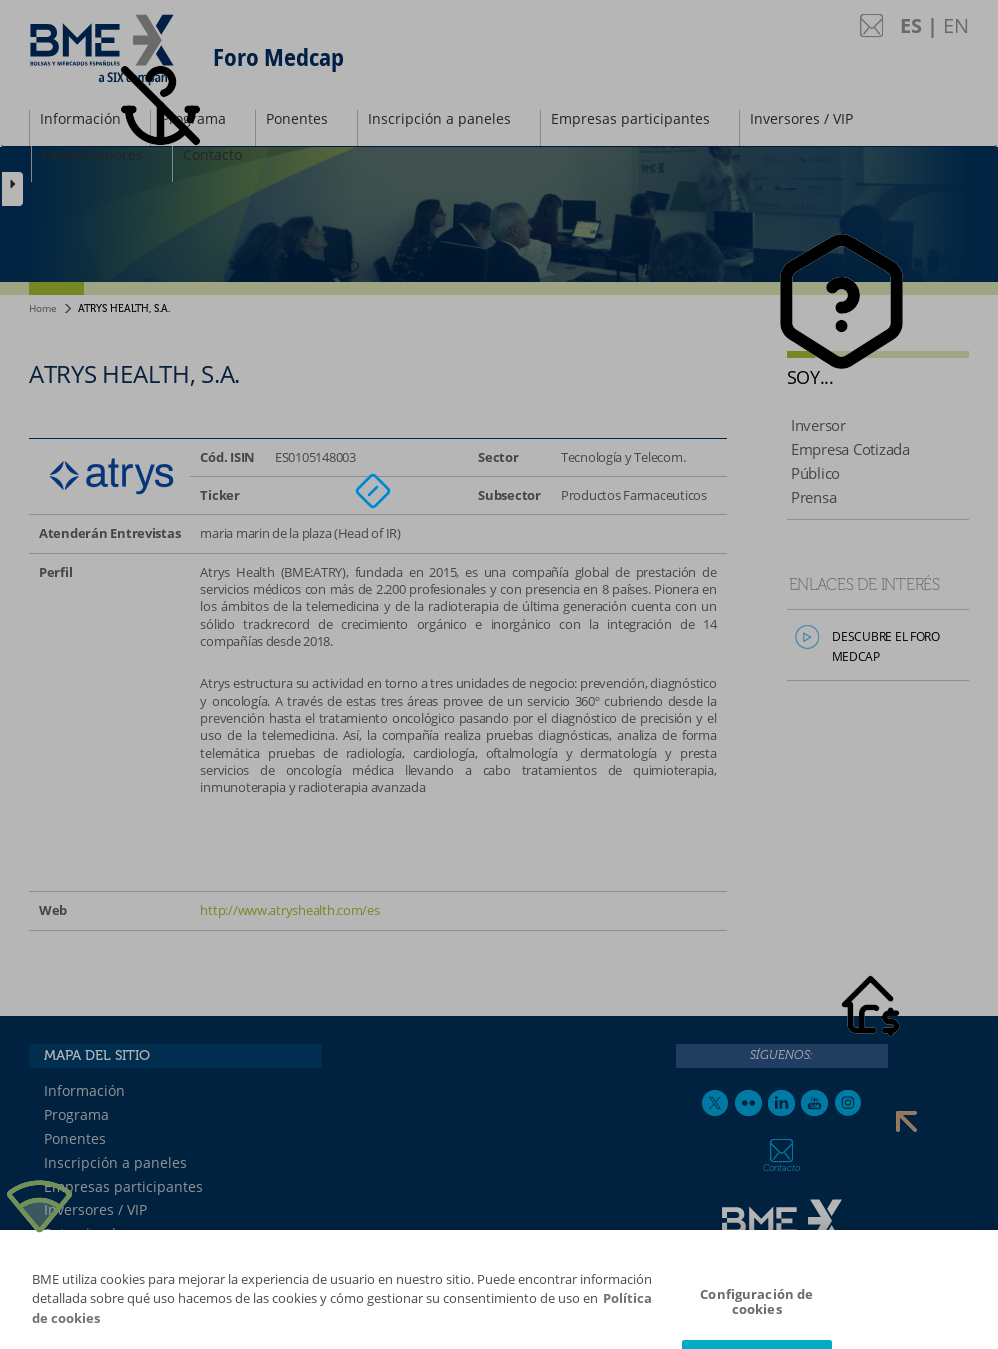 This screenshot has height=1349, width=998. What do you see at coordinates (39, 1206) in the screenshot?
I see `indicates medium wifi signal strength` at bounding box center [39, 1206].